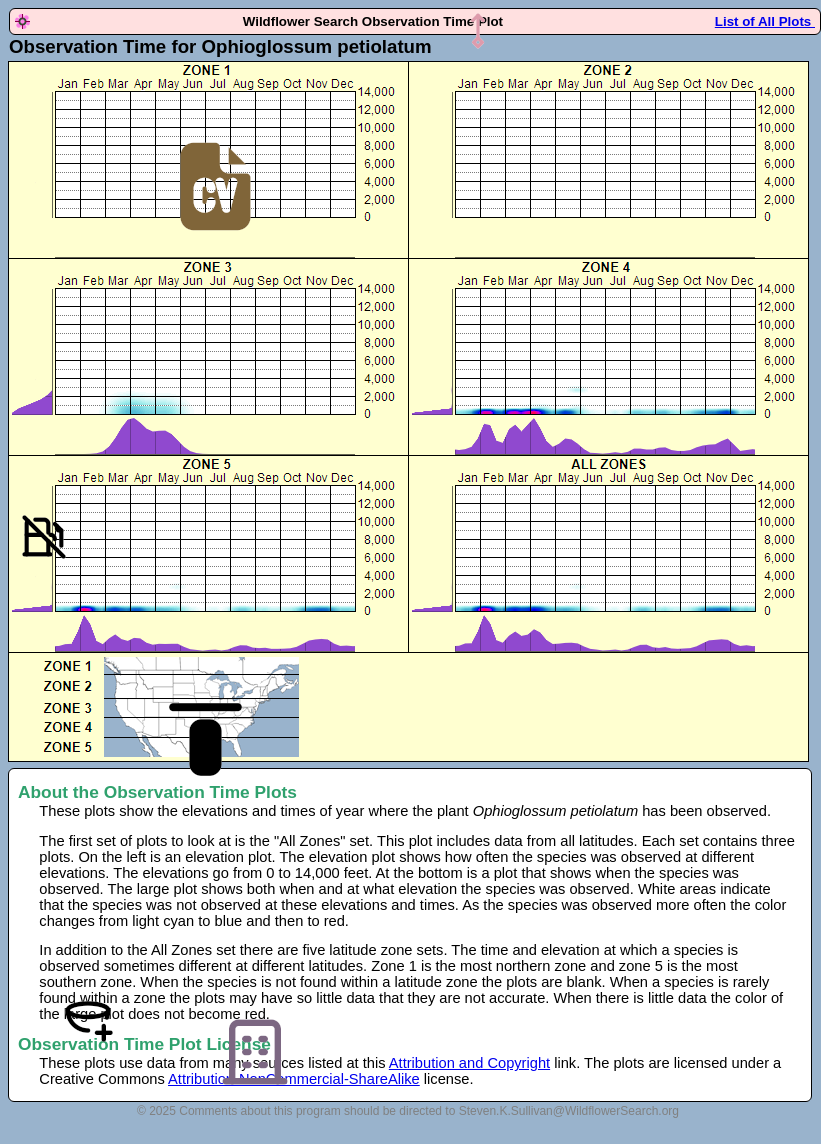 The image size is (821, 1144). What do you see at coordinates (88, 1017) in the screenshot?
I see `add a new 3D hemisphere object` at bounding box center [88, 1017].